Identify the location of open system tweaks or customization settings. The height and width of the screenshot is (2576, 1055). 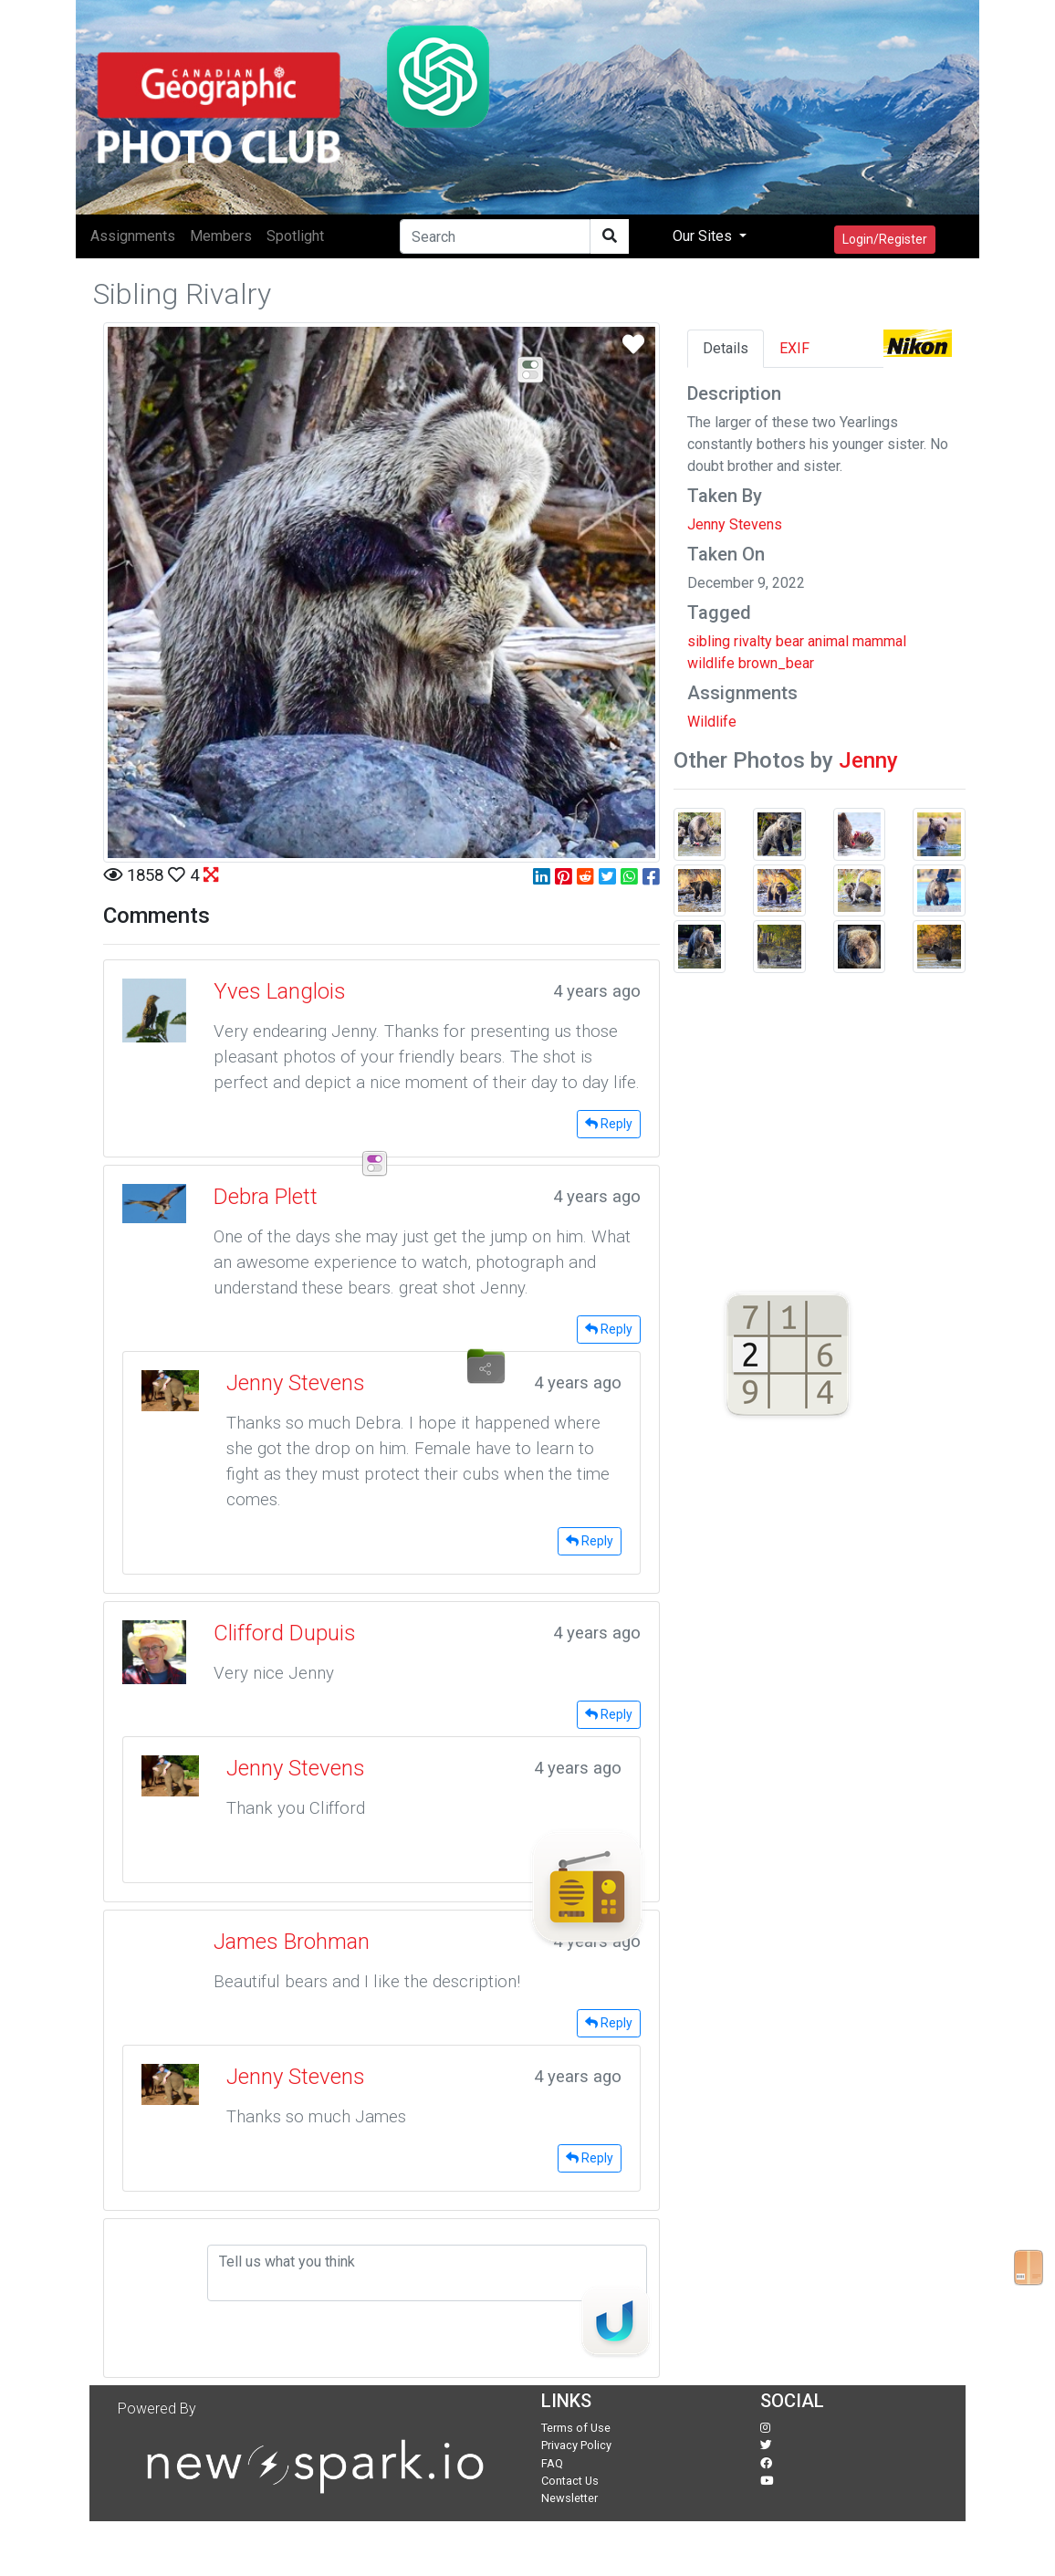
(530, 370).